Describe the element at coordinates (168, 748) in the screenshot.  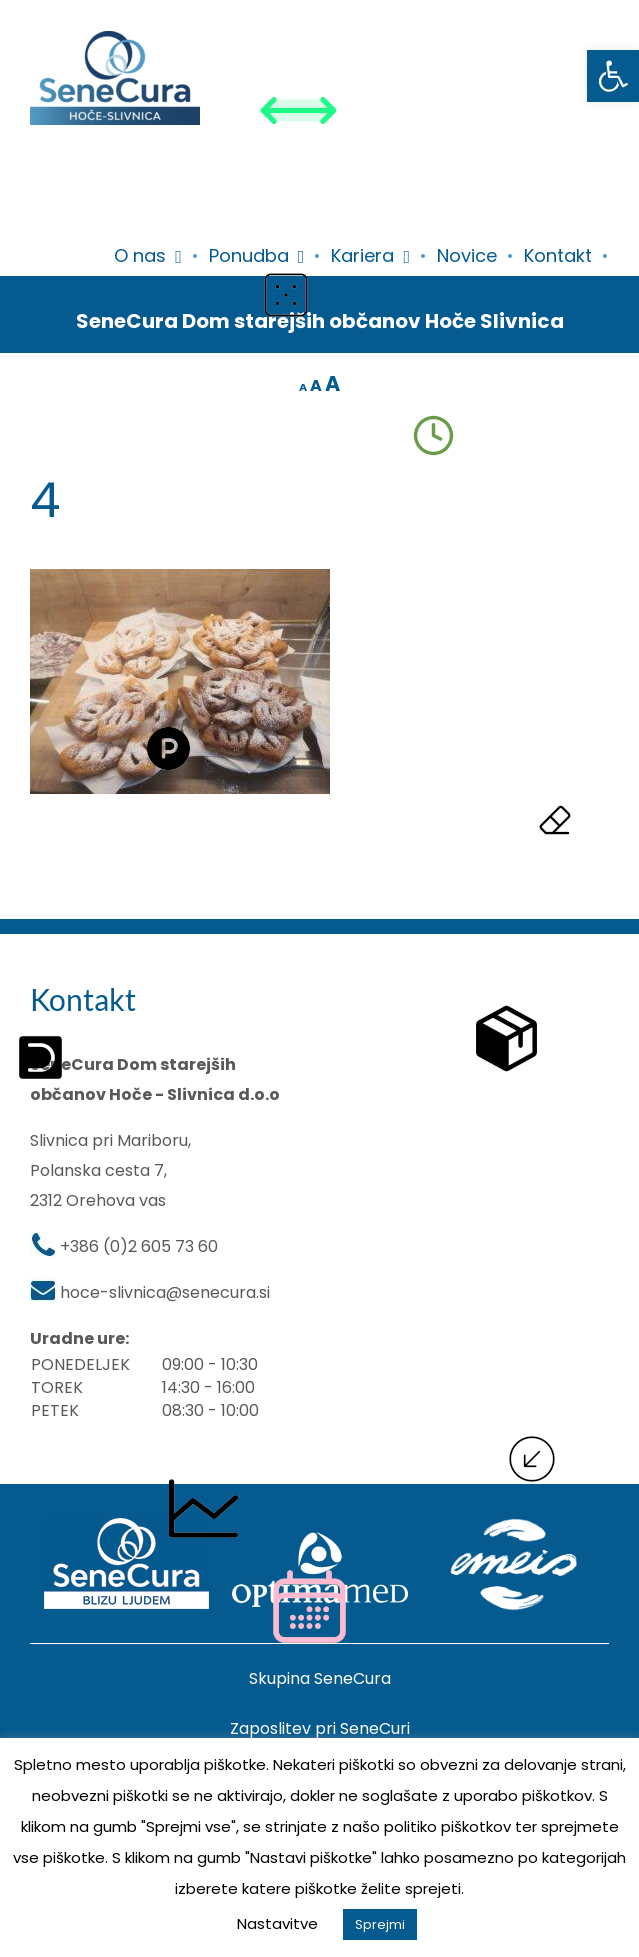
I see `indicates parking availability or location` at that location.